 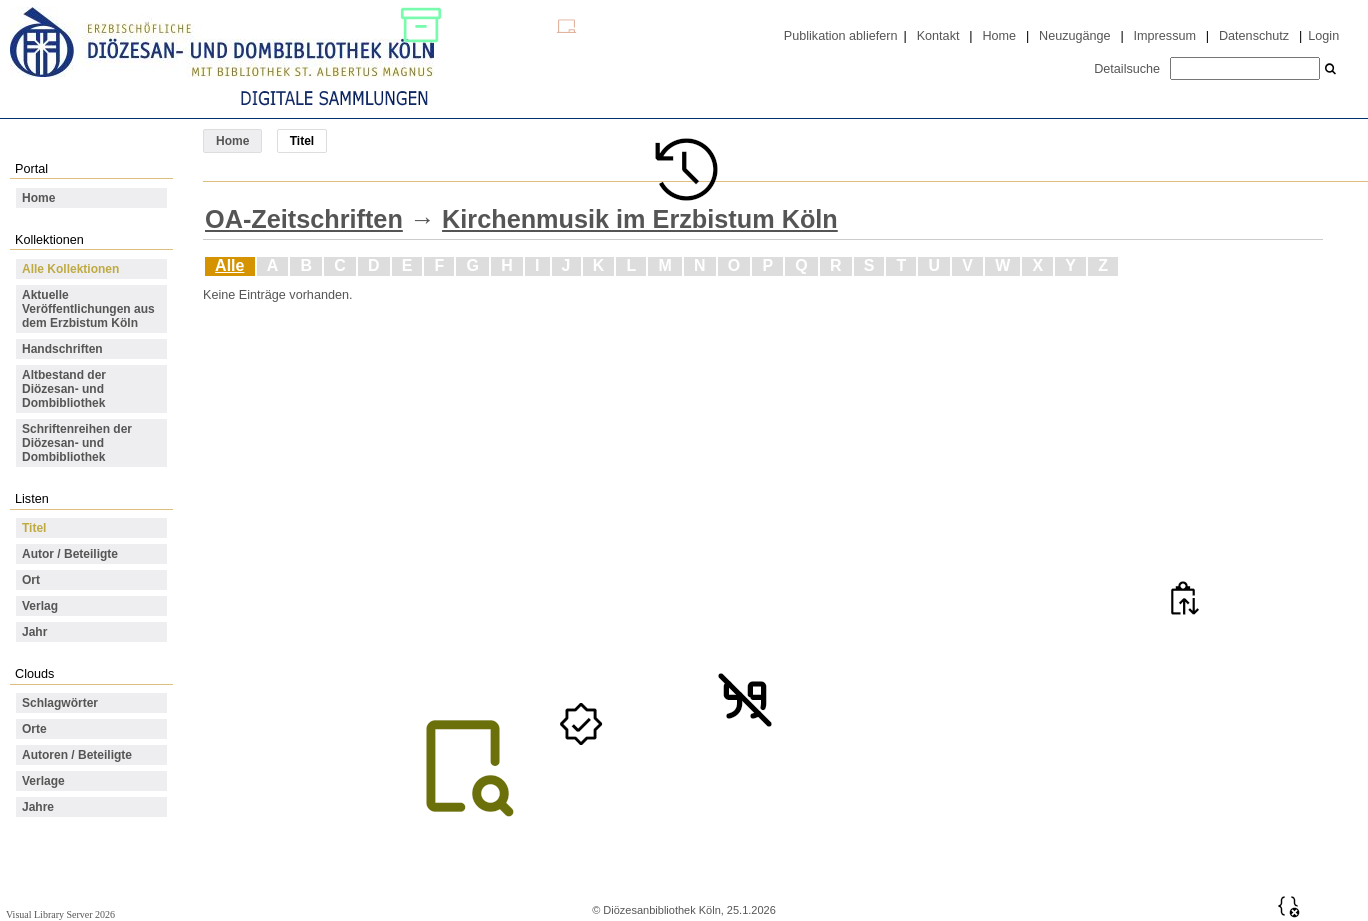 I want to click on disable quotation formatting, so click(x=745, y=700).